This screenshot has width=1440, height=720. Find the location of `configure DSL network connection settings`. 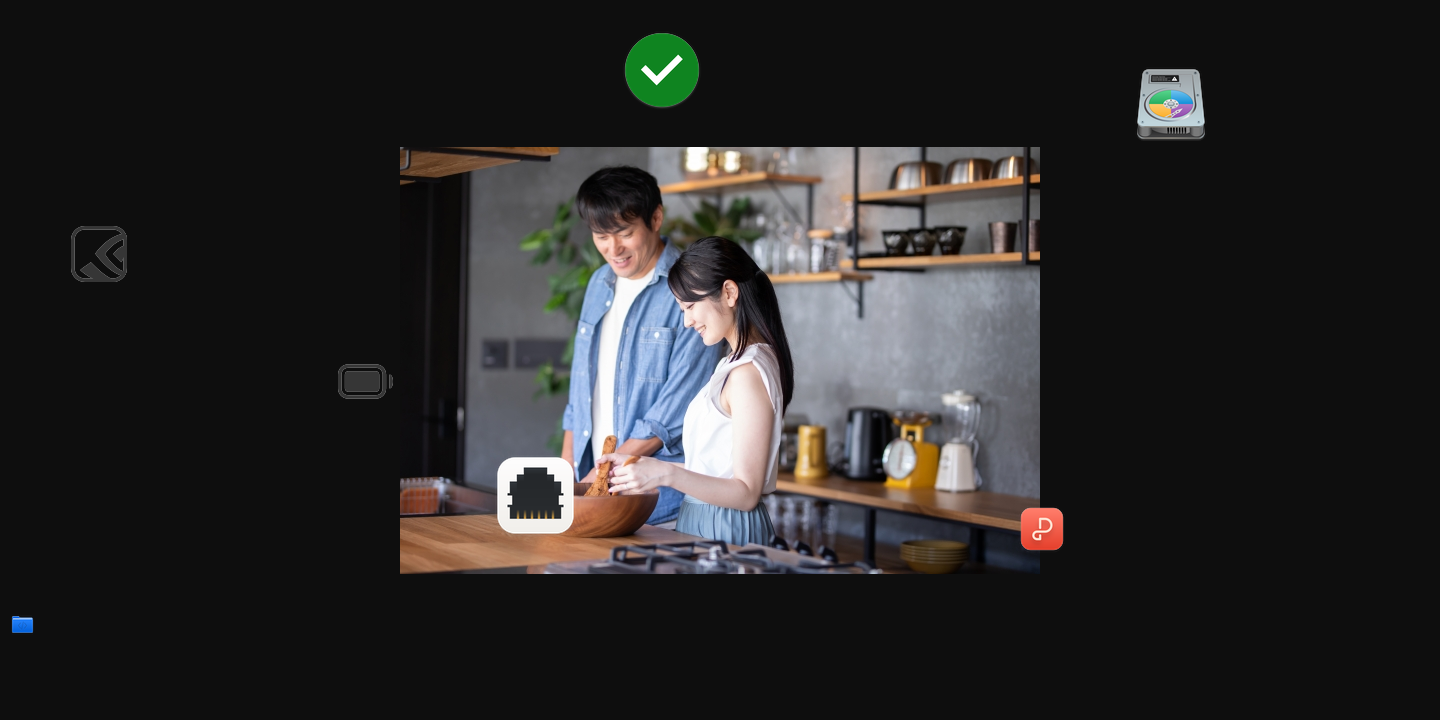

configure DSL network connection settings is located at coordinates (535, 495).